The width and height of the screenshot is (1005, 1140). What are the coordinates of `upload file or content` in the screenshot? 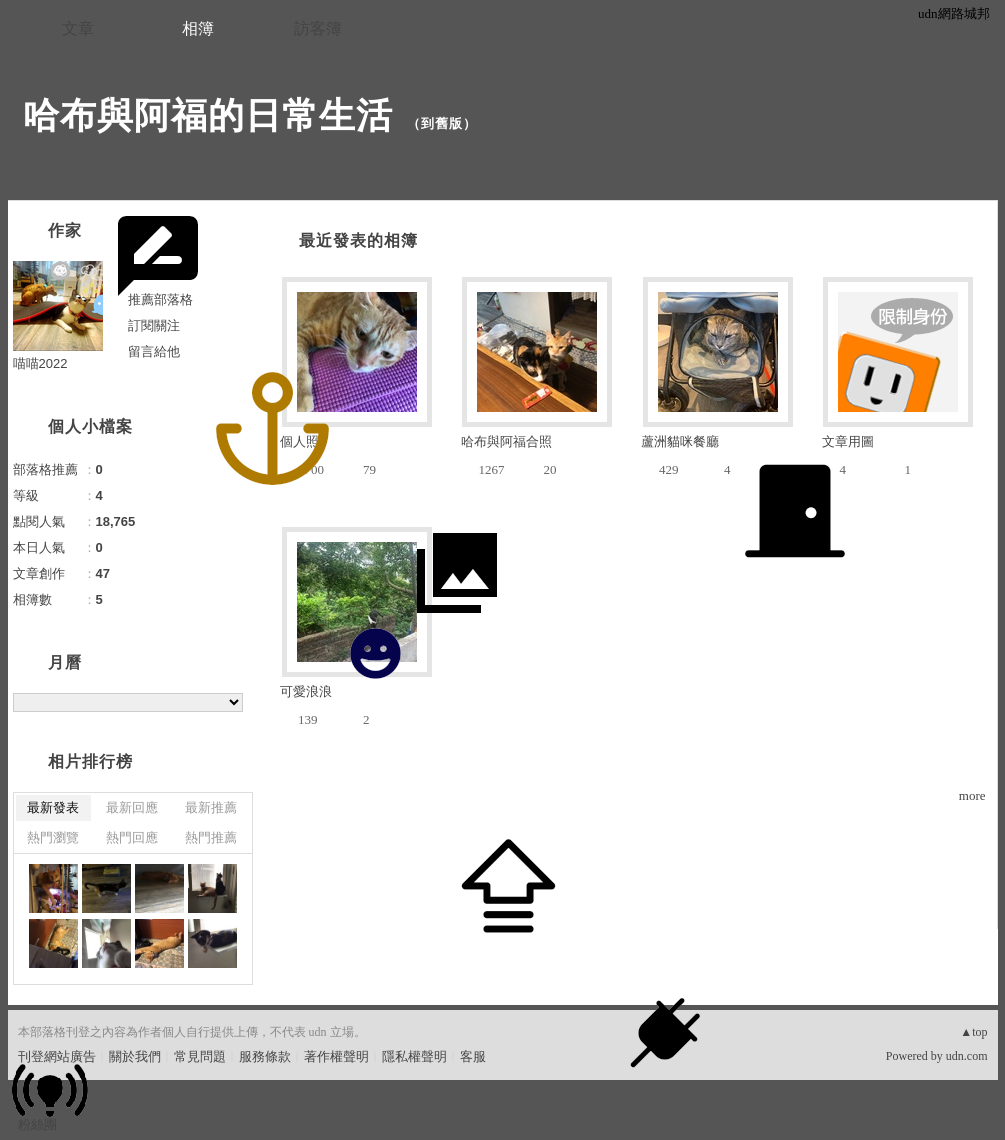 It's located at (508, 889).